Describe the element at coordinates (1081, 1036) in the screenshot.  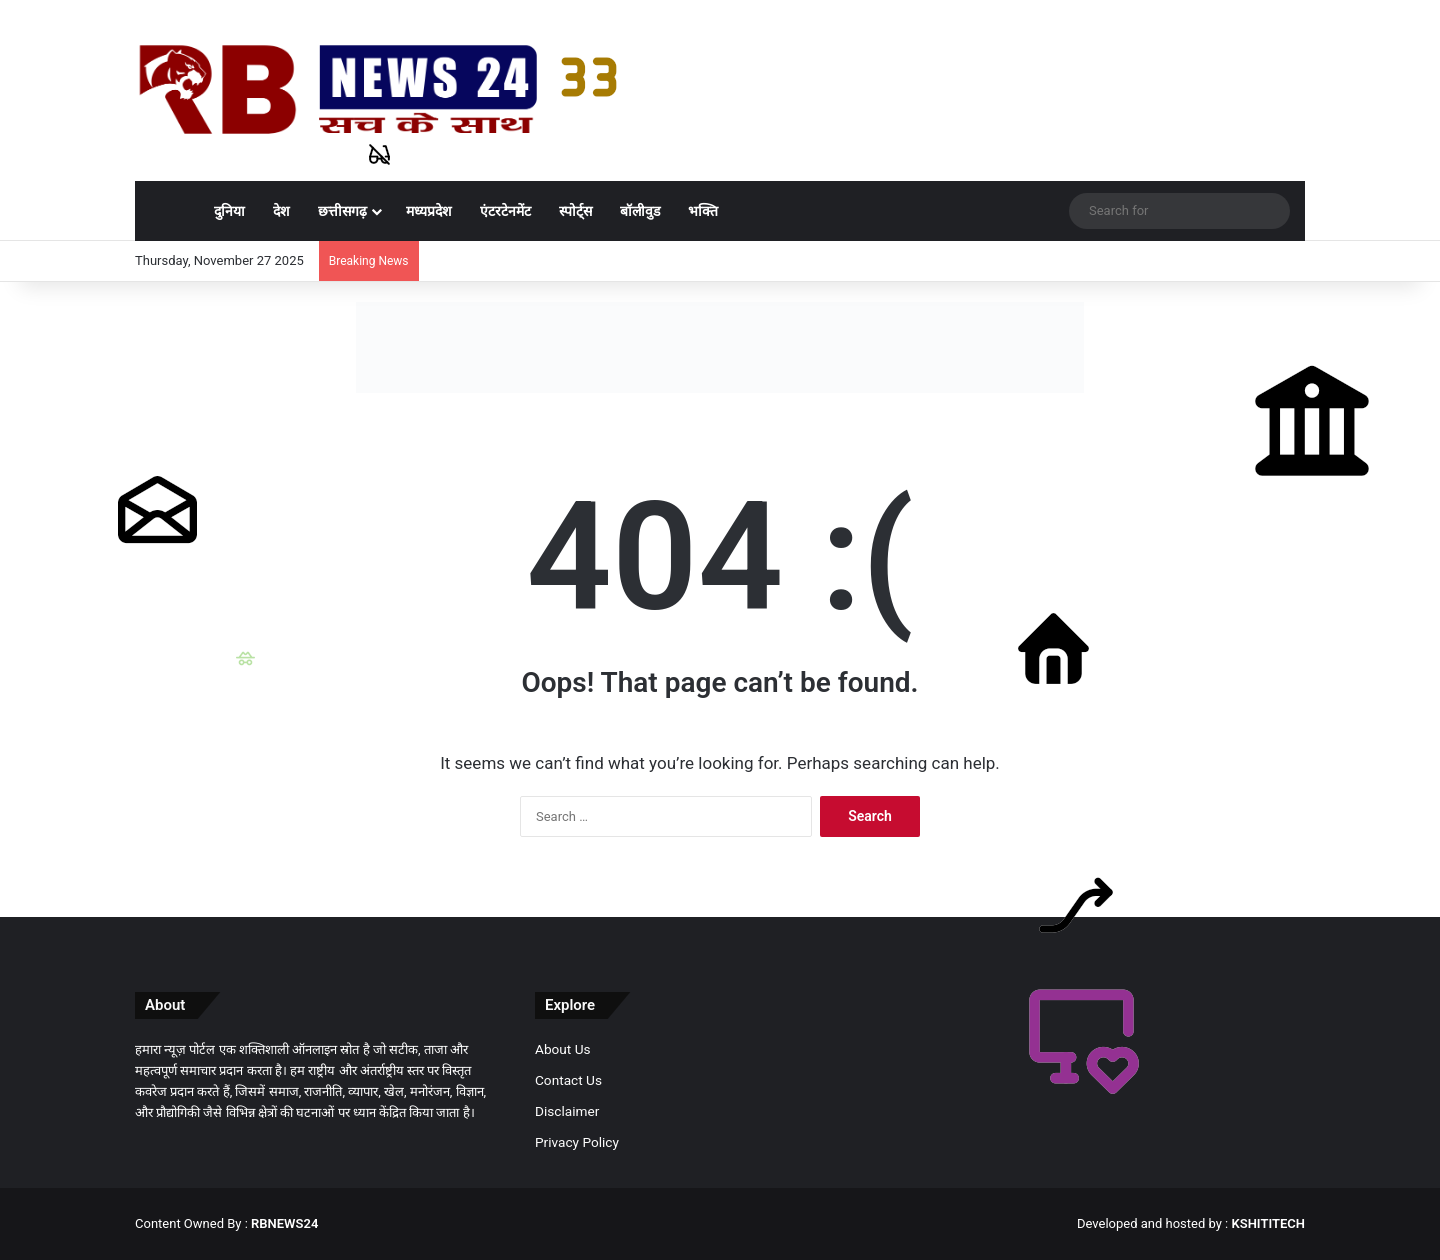
I see `add device to favorites` at that location.